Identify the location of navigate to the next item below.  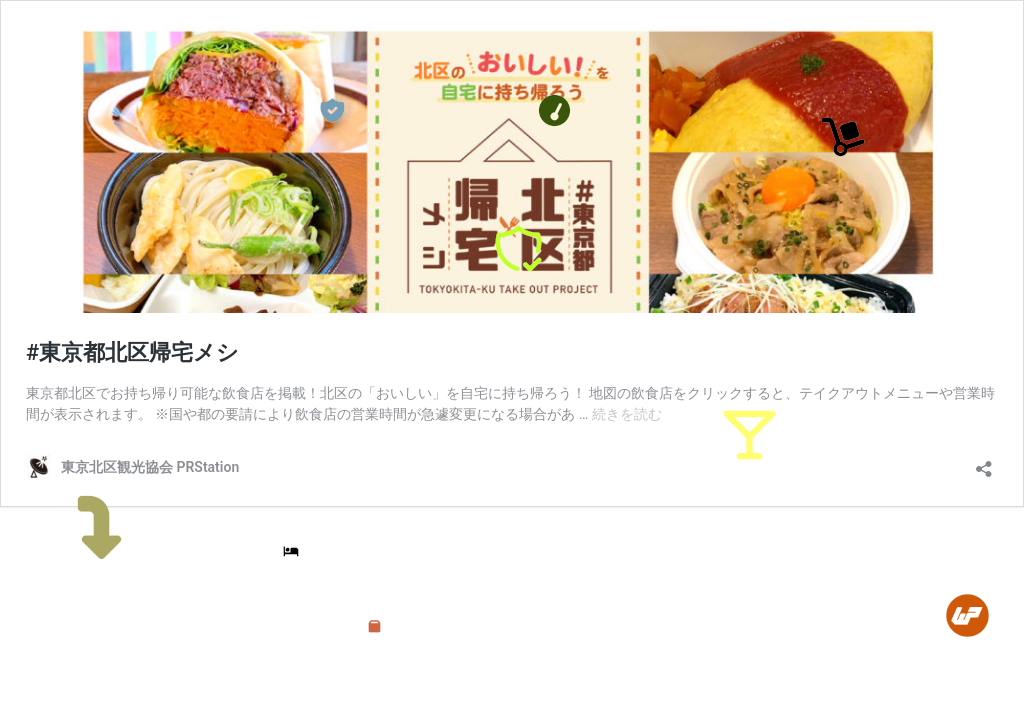
(101, 527).